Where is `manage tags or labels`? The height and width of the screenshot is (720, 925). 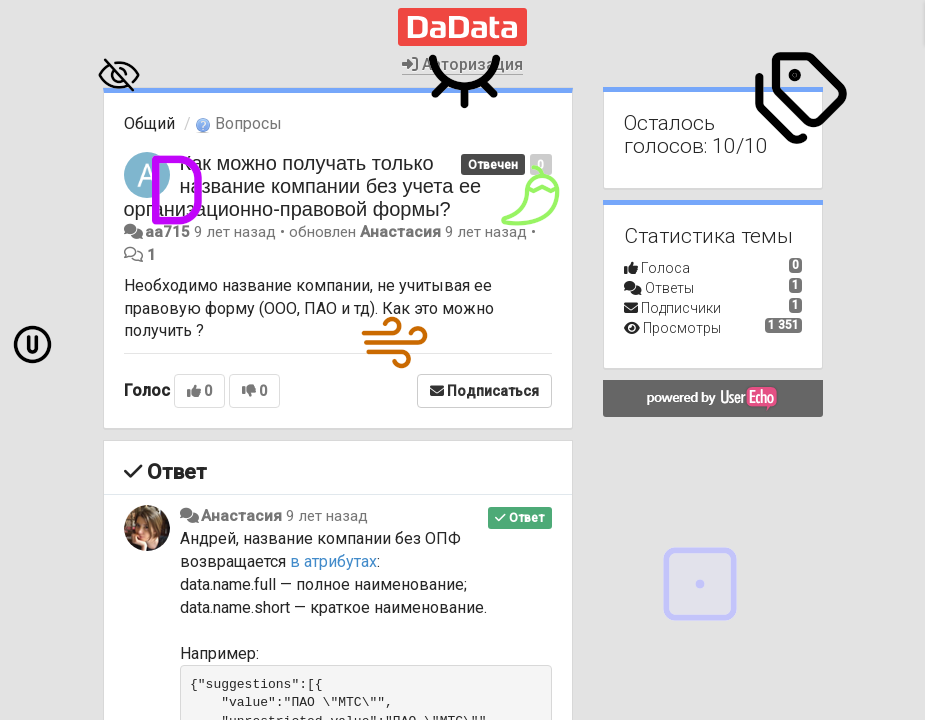 manage tags or labels is located at coordinates (801, 98).